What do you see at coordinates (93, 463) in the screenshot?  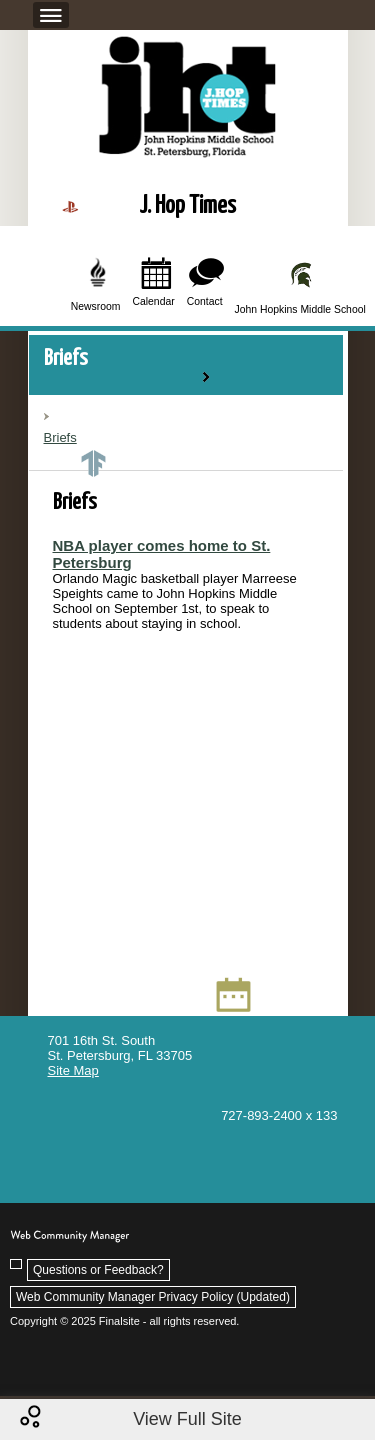 I see `TensorFlow machine learning framework logo` at bounding box center [93, 463].